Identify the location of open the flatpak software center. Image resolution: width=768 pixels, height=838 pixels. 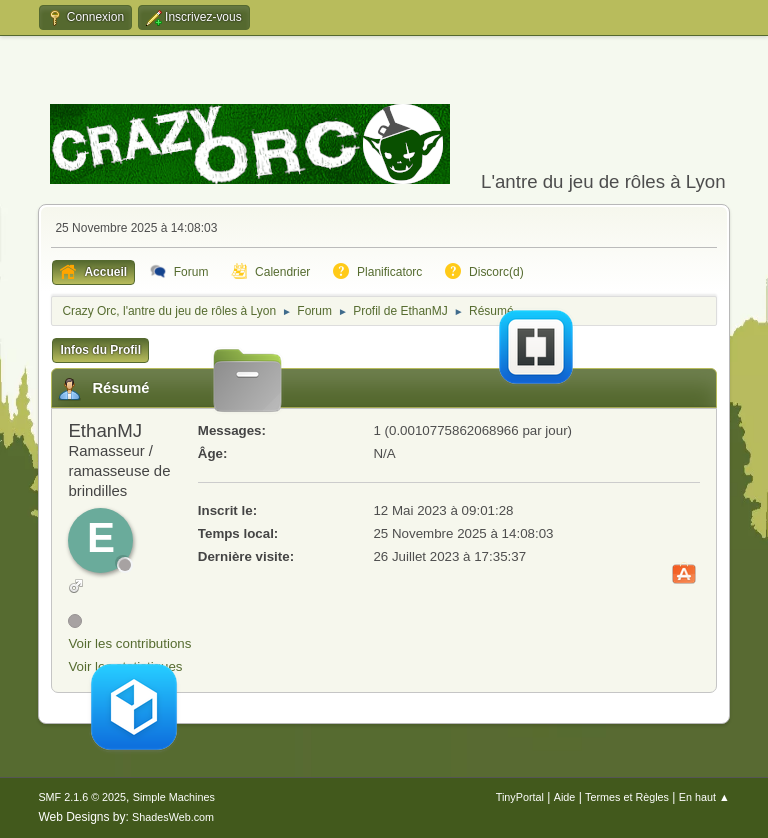
(134, 707).